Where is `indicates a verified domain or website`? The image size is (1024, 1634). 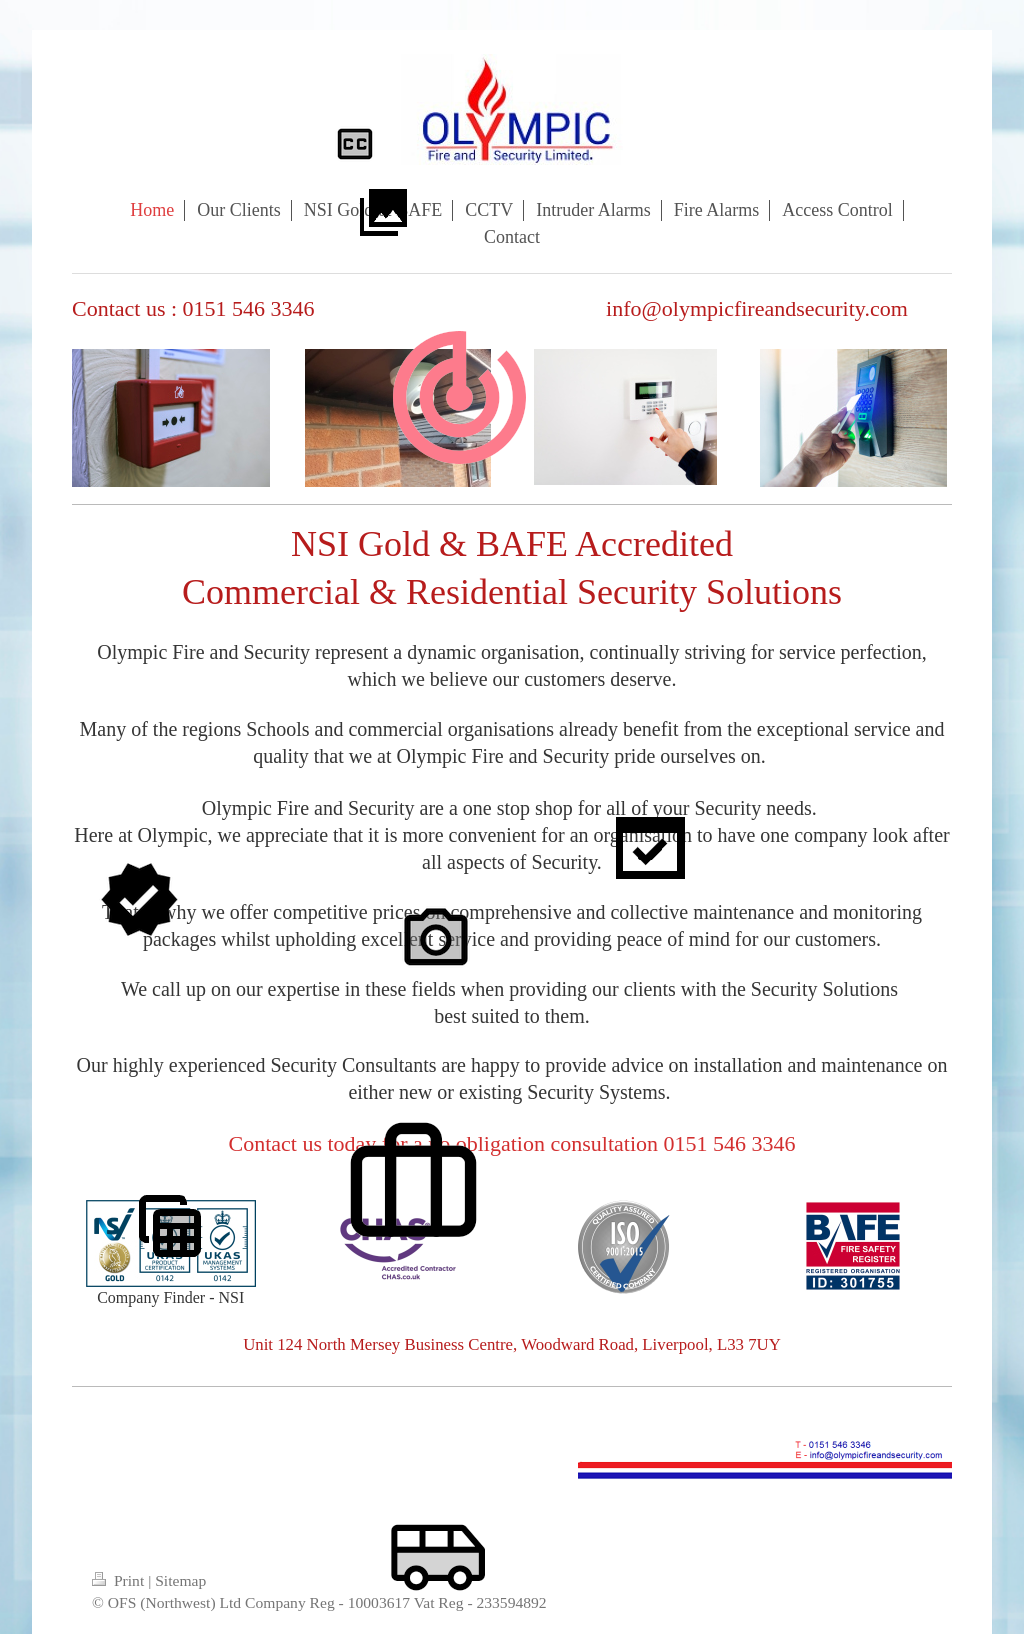 indicates a verified domain or website is located at coordinates (650, 848).